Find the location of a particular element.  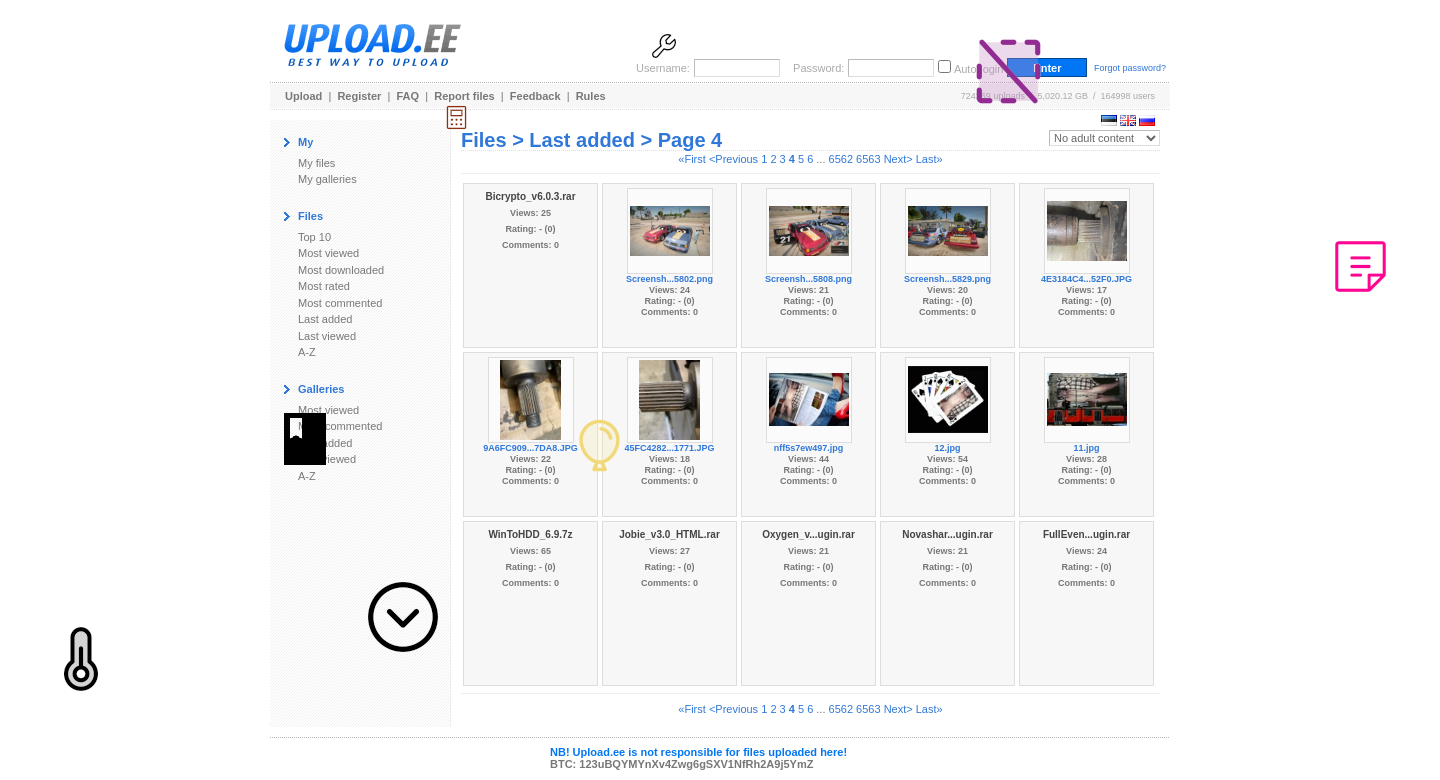

access settings or preferences is located at coordinates (664, 46).